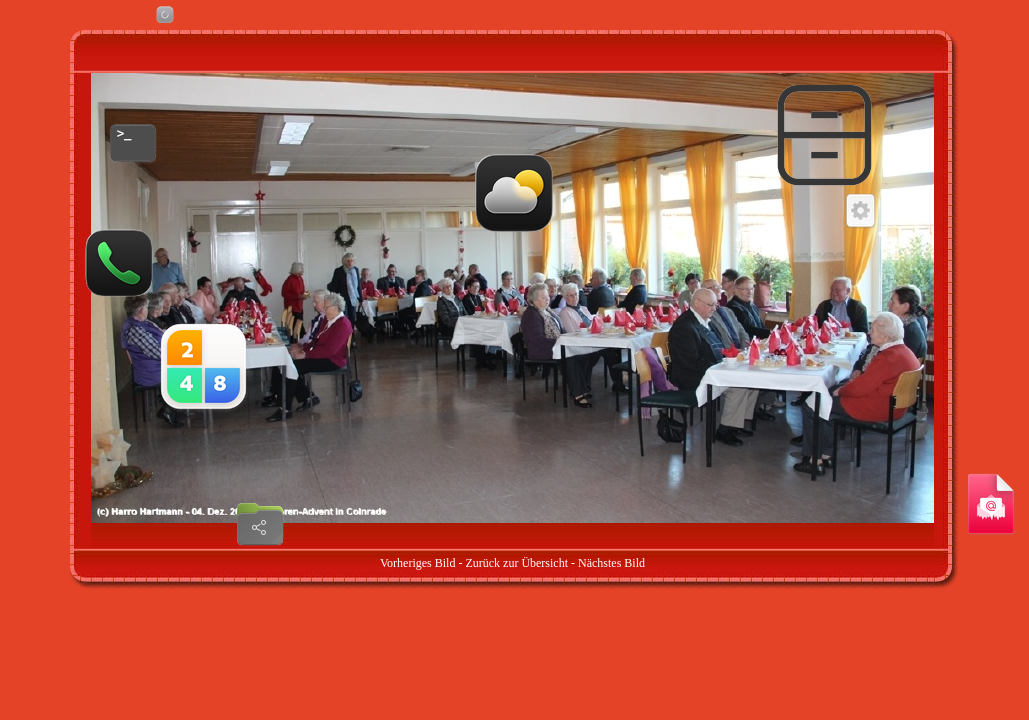  What do you see at coordinates (260, 524) in the screenshot?
I see `open your public shared folder` at bounding box center [260, 524].